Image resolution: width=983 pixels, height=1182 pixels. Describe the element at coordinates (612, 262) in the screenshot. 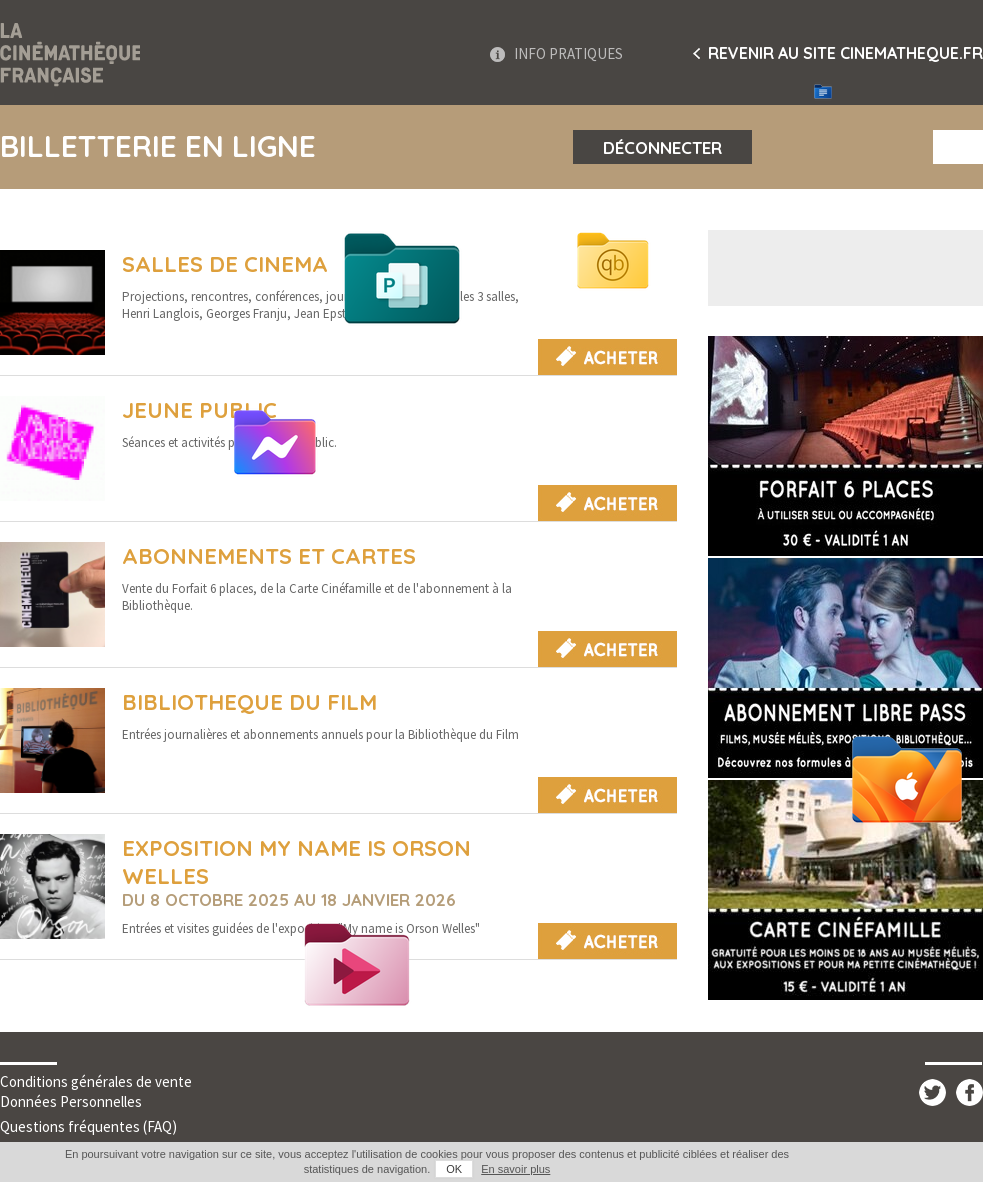

I see `open qbittorrent downloads folder` at that location.